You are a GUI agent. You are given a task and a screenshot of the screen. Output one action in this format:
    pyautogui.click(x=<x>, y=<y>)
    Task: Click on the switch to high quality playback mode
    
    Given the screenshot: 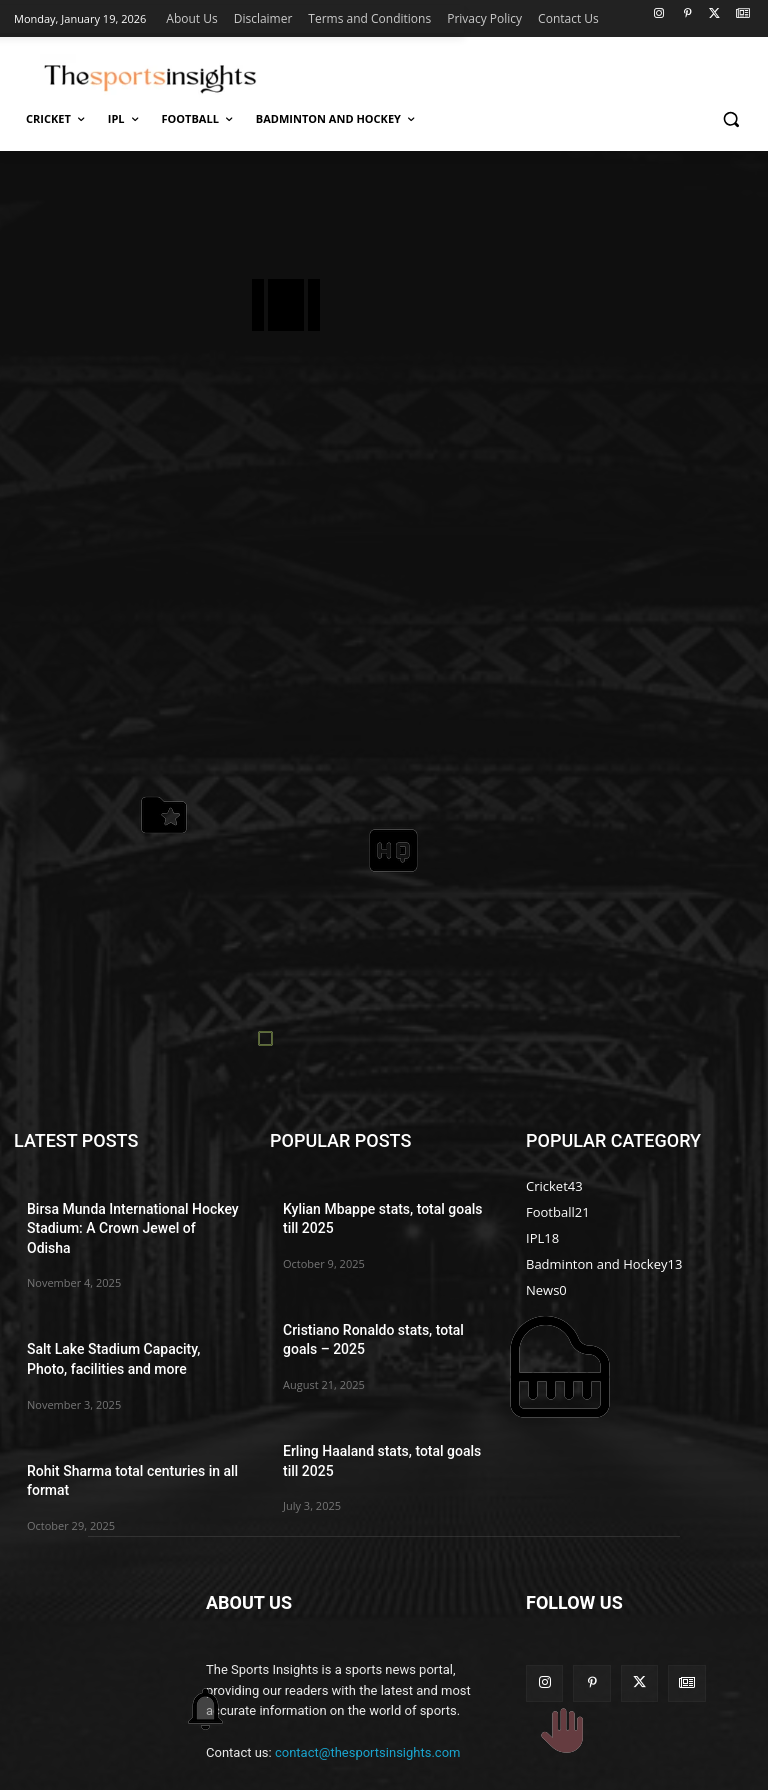 What is the action you would take?
    pyautogui.click(x=393, y=850)
    